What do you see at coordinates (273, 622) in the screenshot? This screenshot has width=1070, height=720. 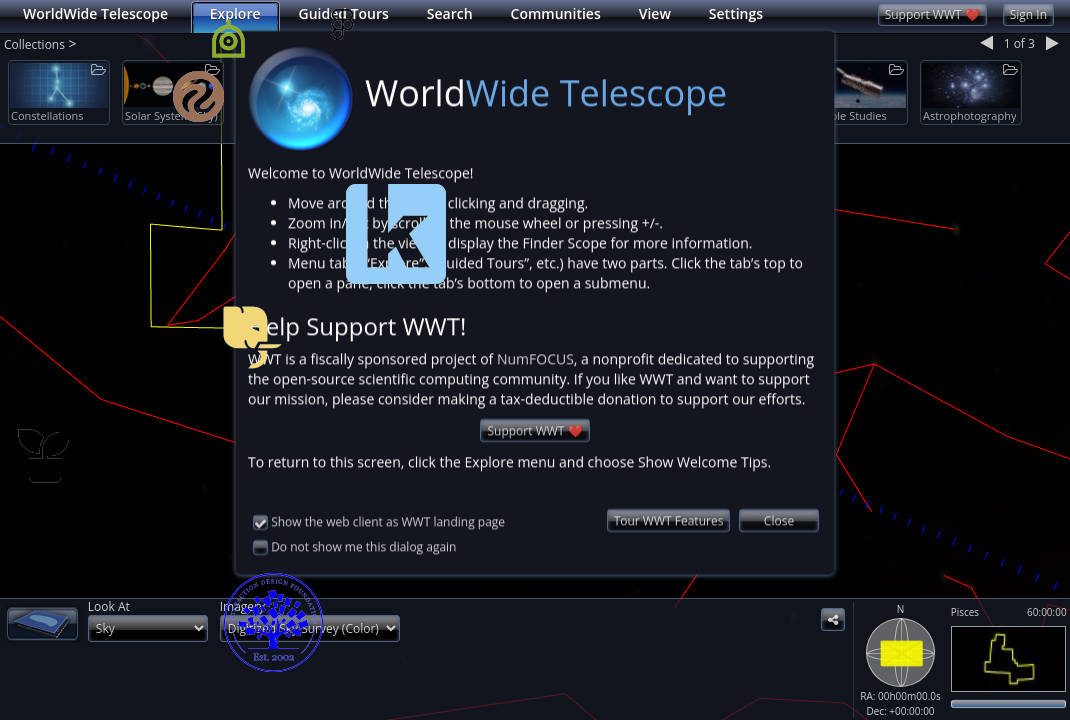 I see `visit the Interaction Design Foundation website` at bounding box center [273, 622].